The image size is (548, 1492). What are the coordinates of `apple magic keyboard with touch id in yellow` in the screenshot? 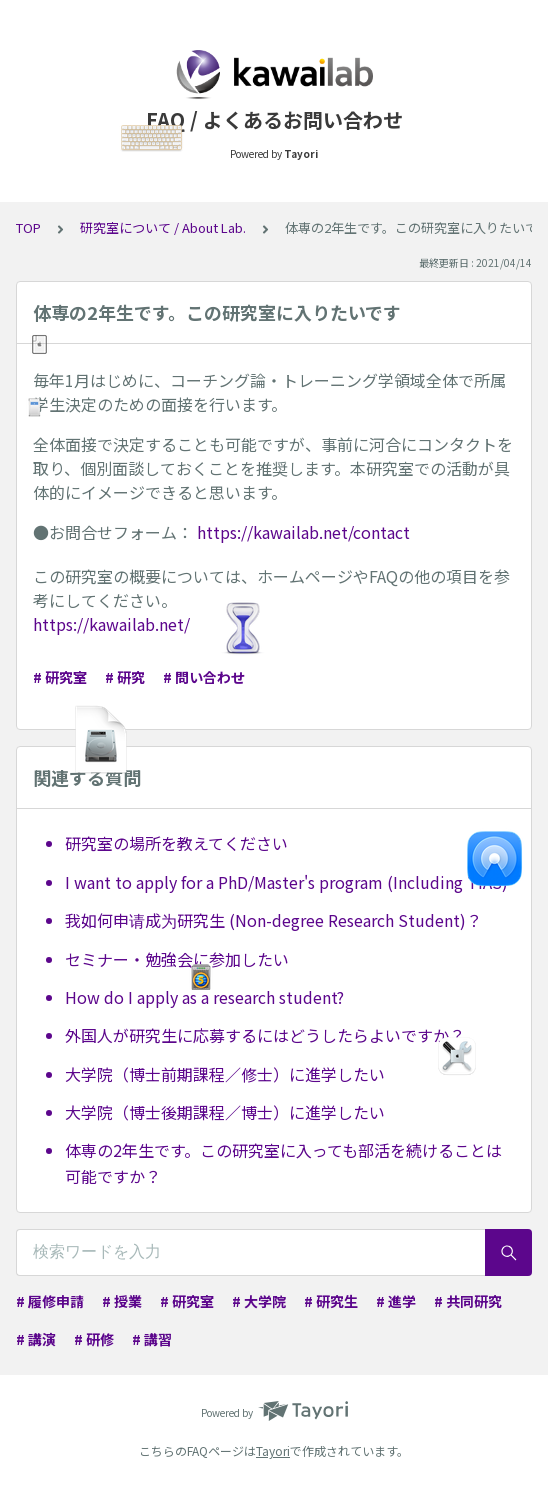 It's located at (151, 137).